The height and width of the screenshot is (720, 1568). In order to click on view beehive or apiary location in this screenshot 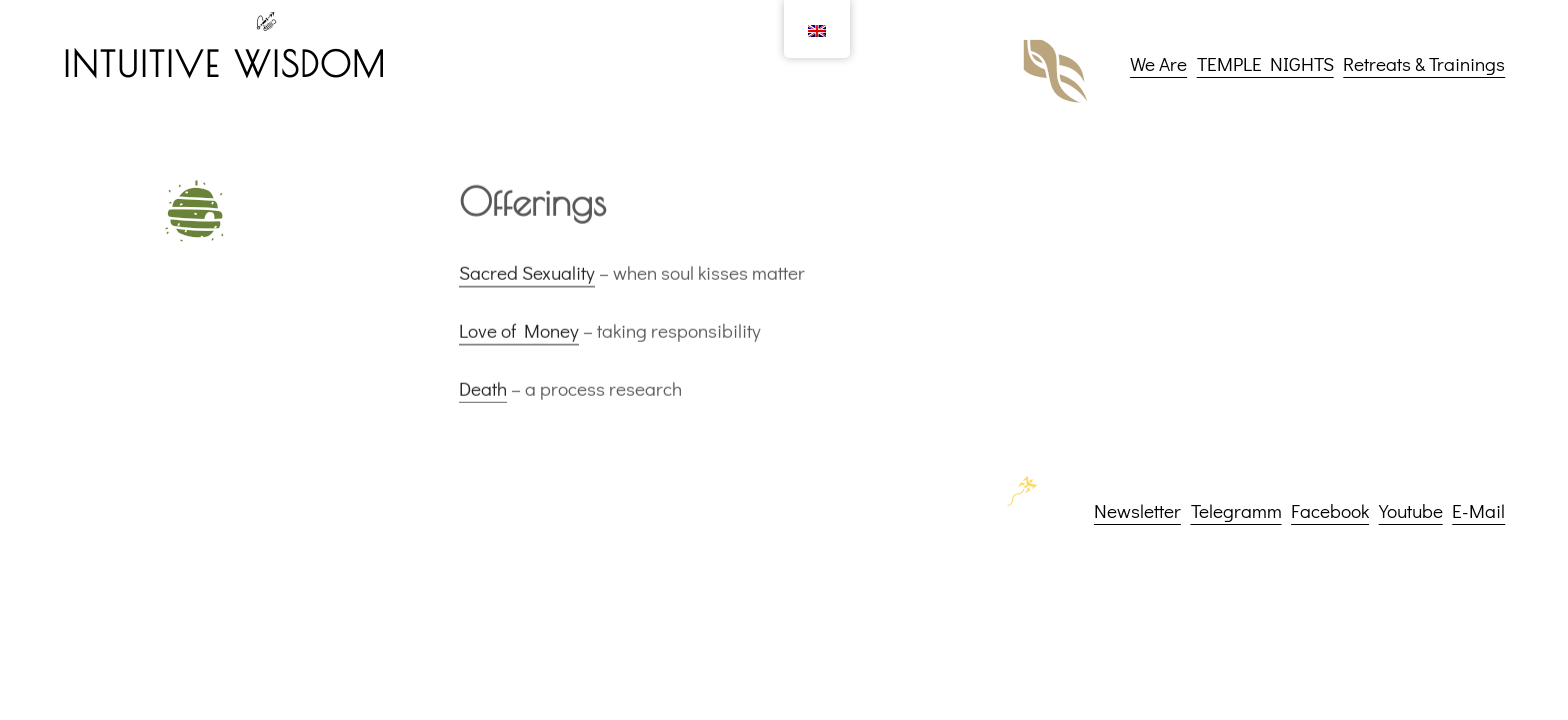, I will do `click(195, 210)`.